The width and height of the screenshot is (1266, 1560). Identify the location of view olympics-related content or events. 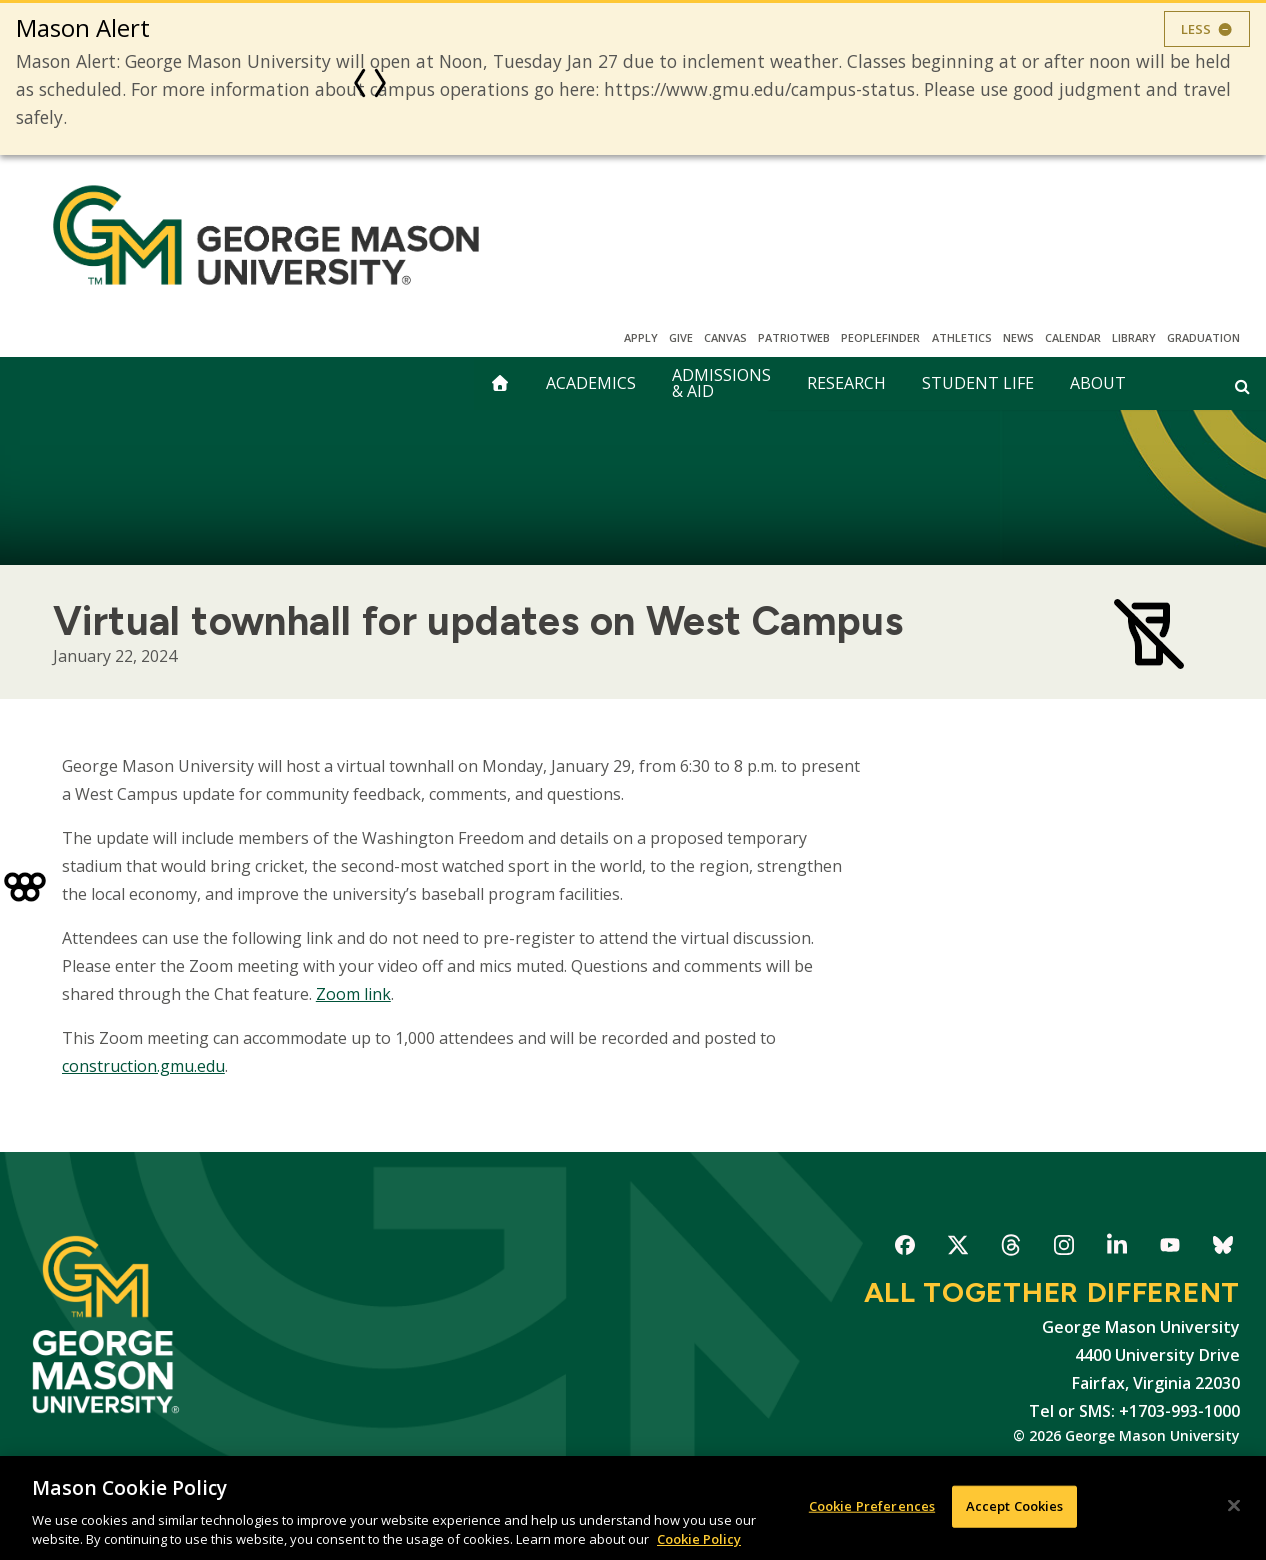
(25, 887).